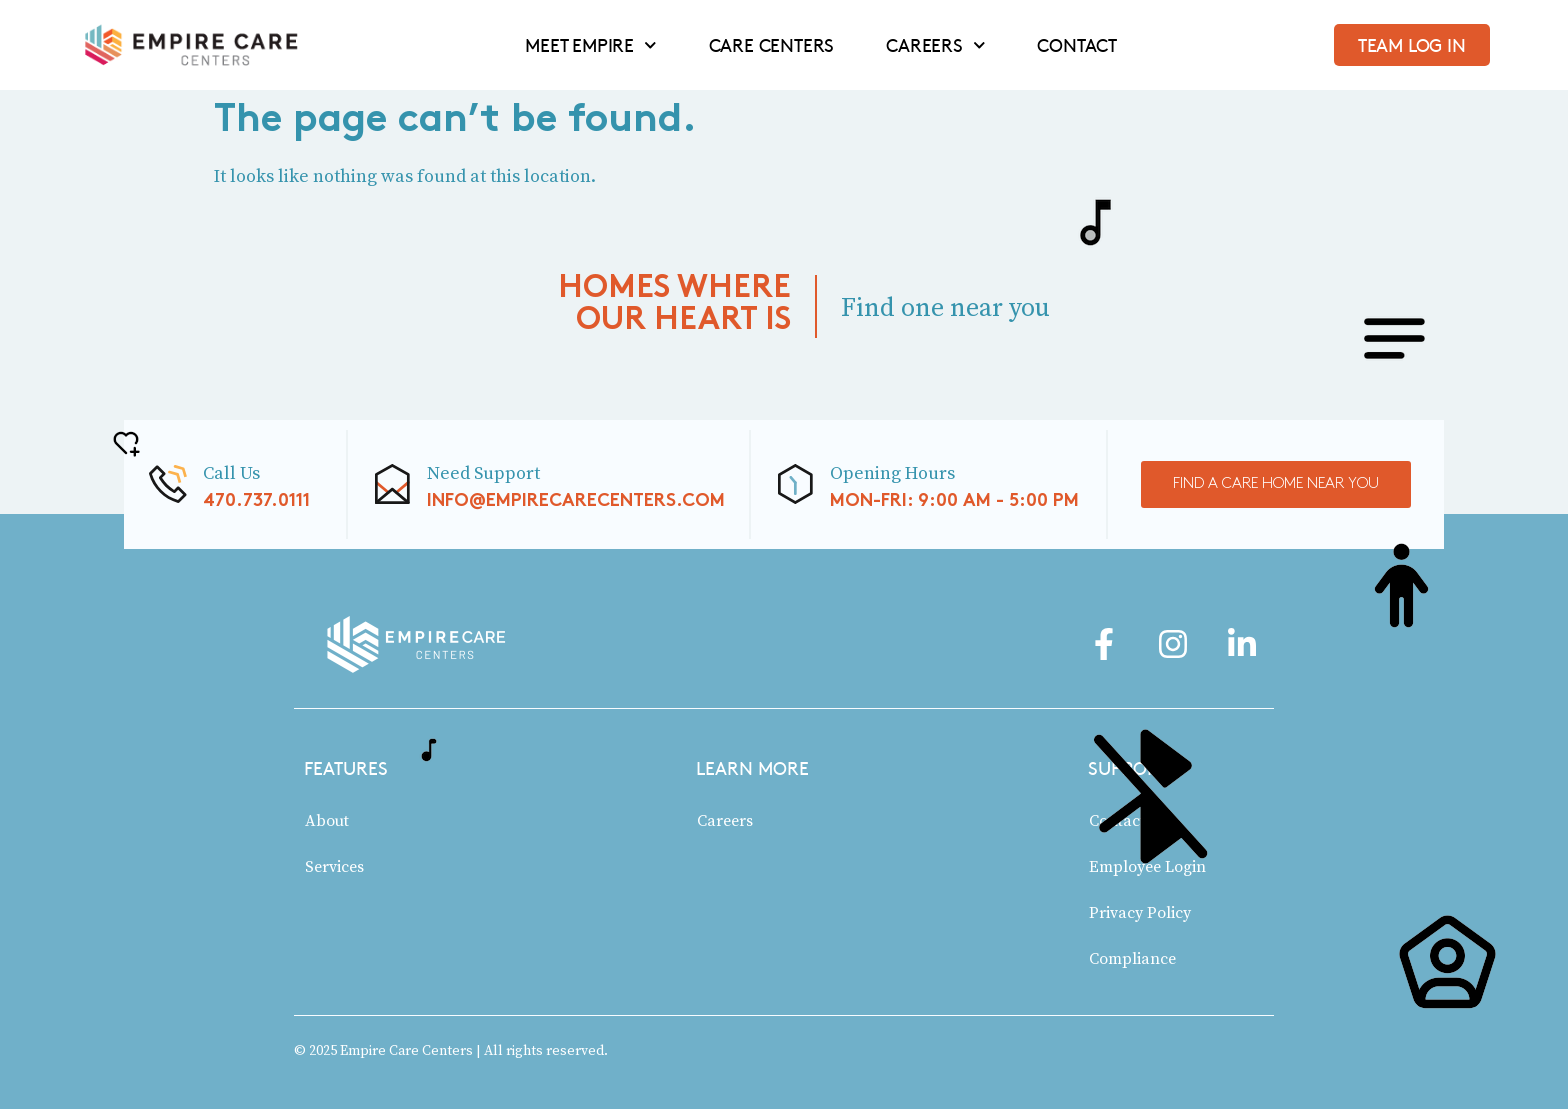  I want to click on bluetooth is disabled or unavailable, so click(1145, 796).